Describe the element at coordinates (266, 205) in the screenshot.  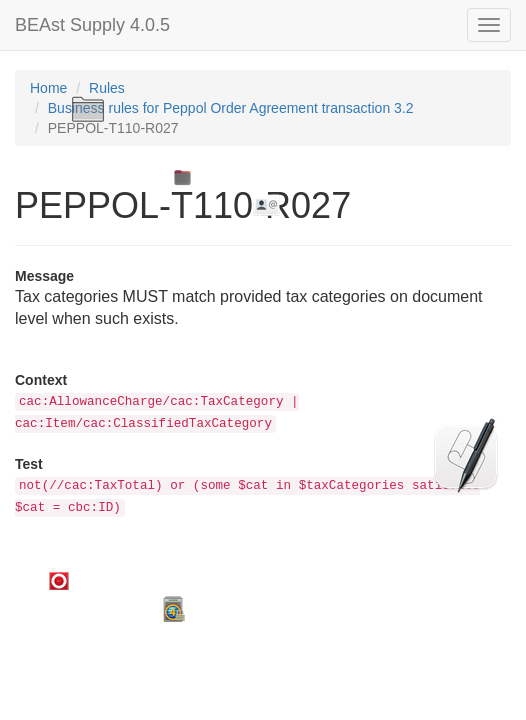
I see `view contact card or vCard file` at that location.